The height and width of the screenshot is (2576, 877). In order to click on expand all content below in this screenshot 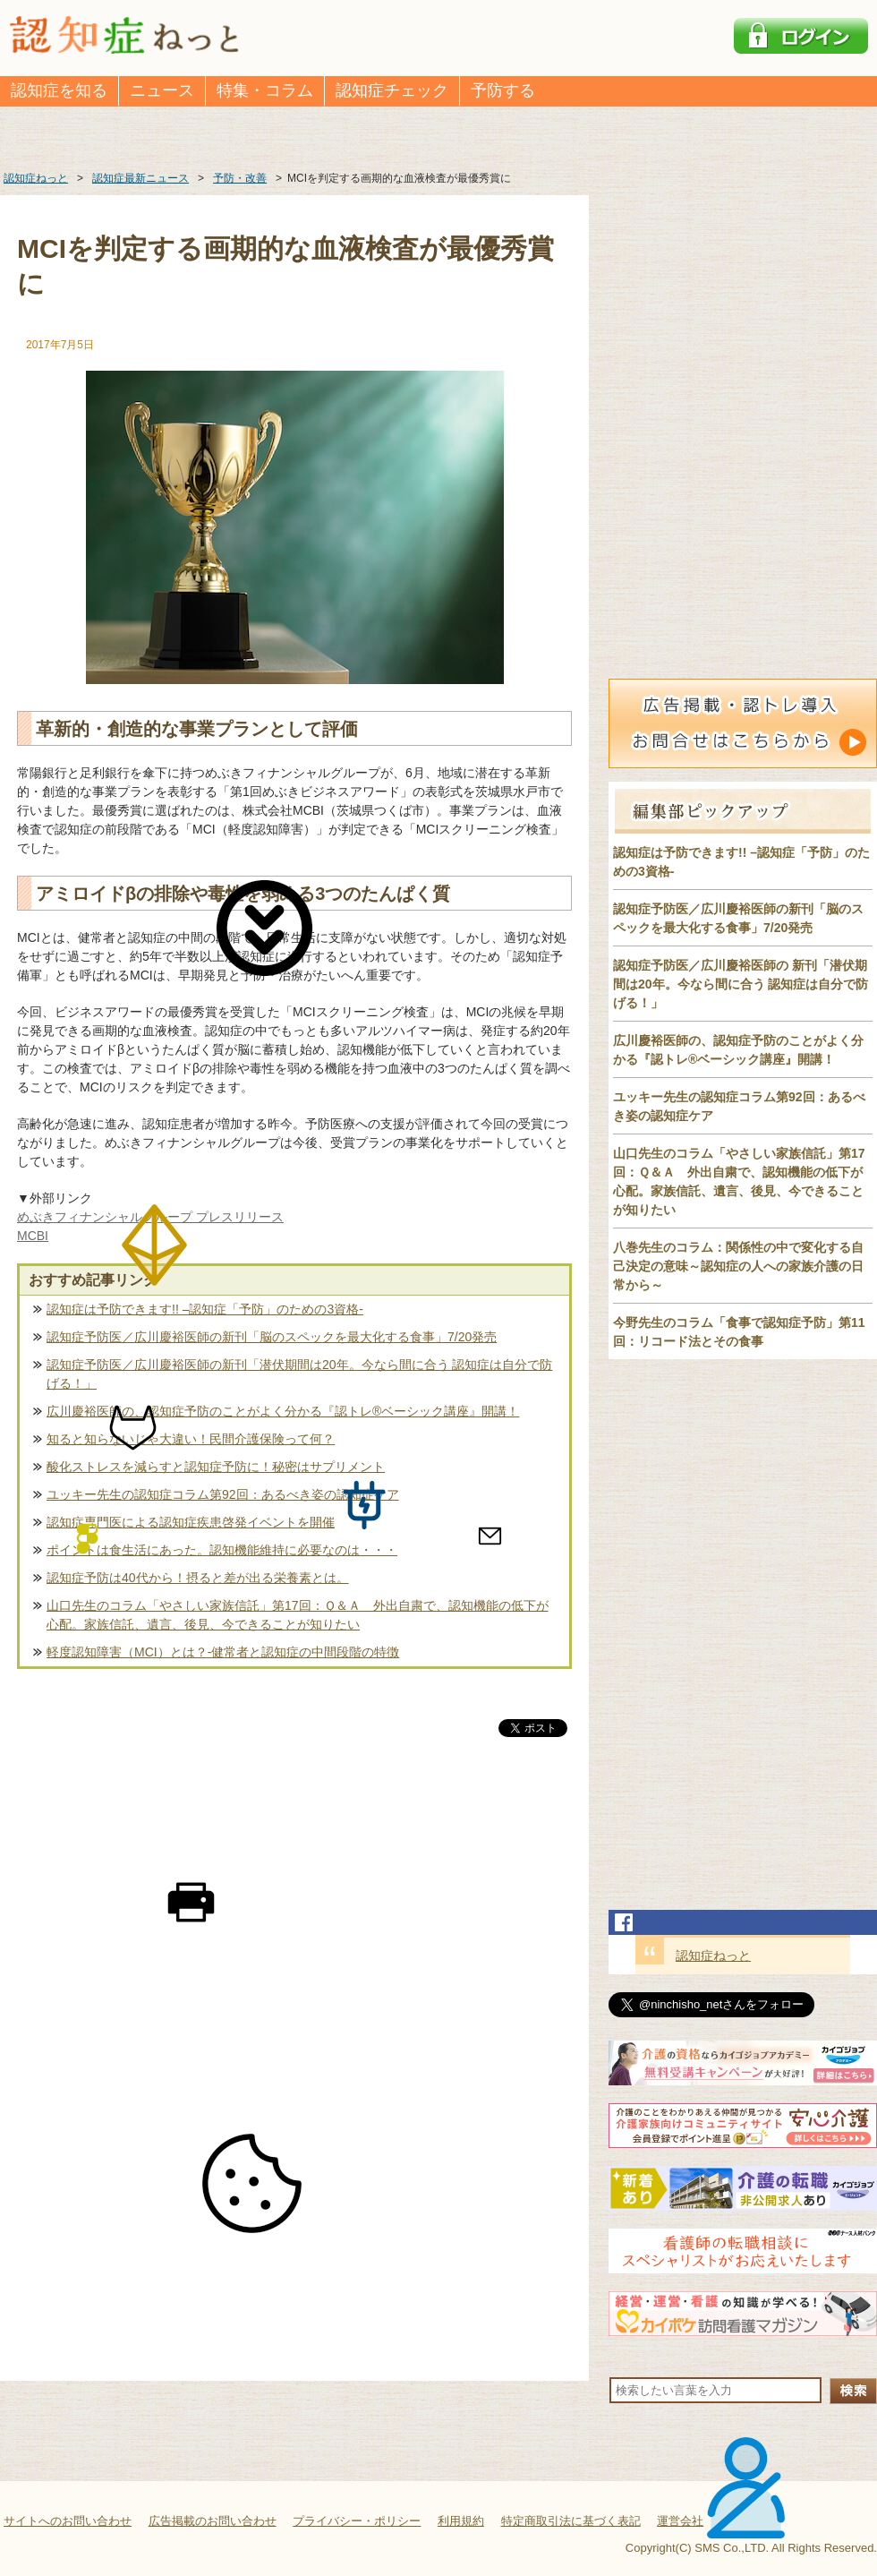, I will do `click(264, 928)`.